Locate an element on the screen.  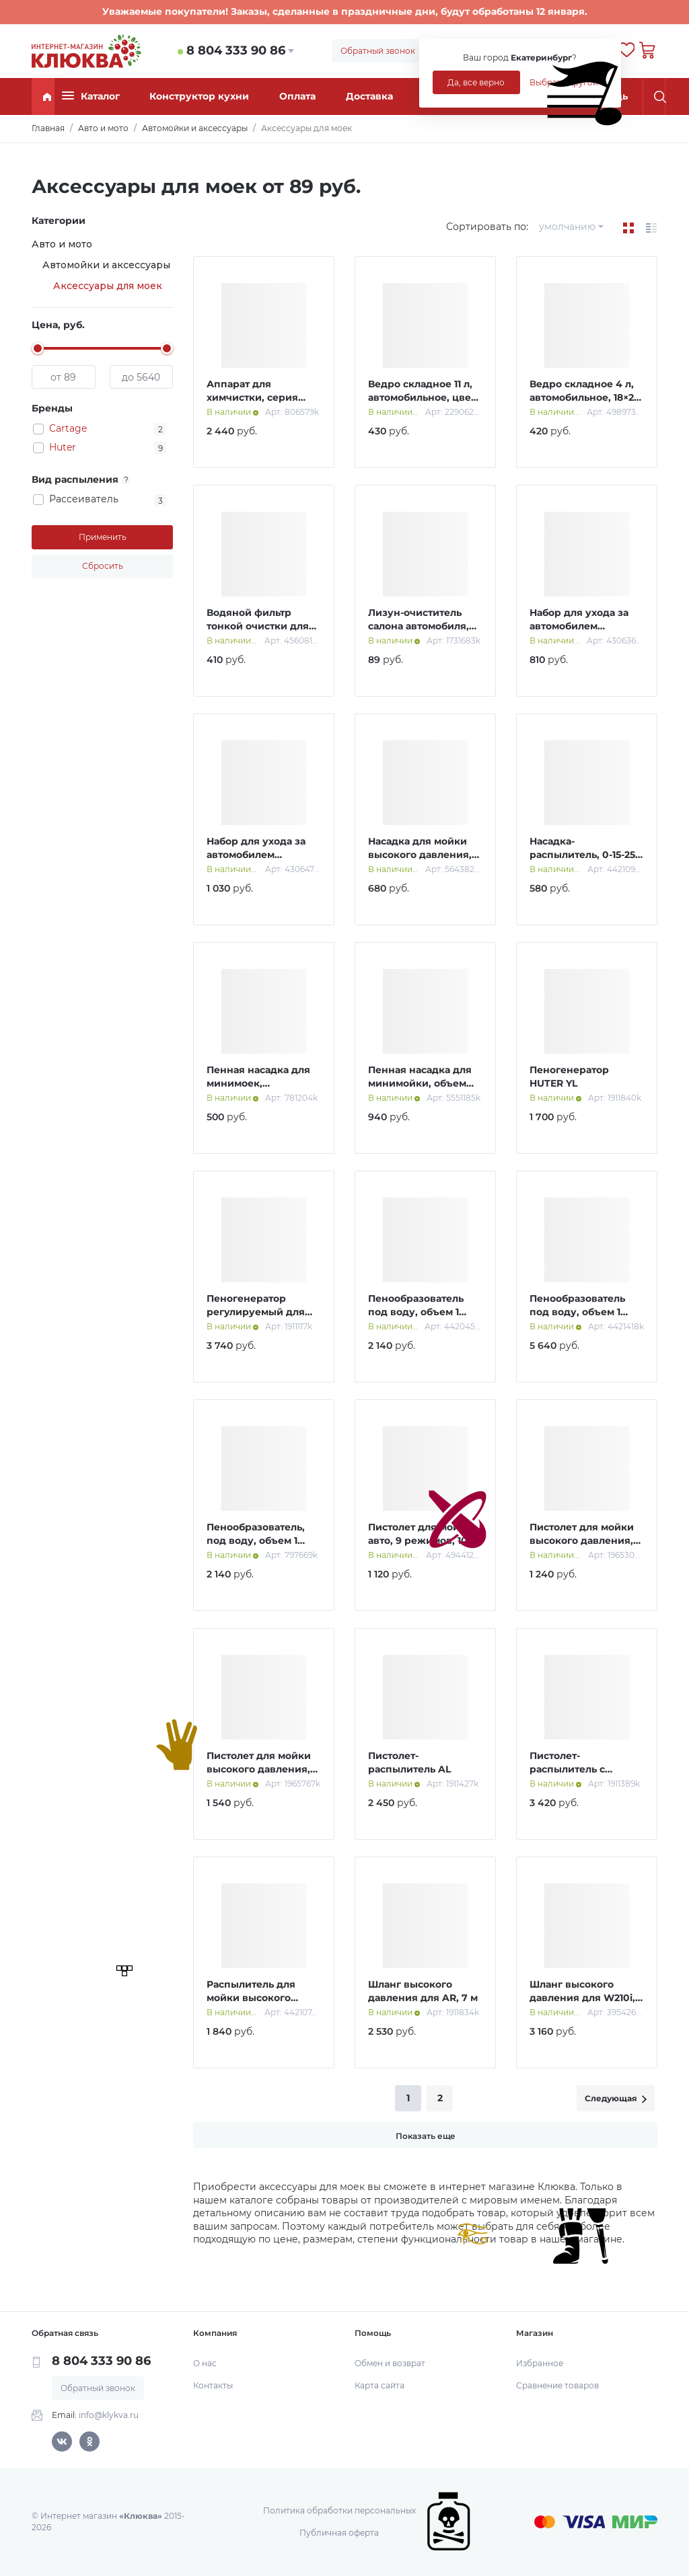
equip a peg leg accessory for your character is located at coordinates (581, 2236).